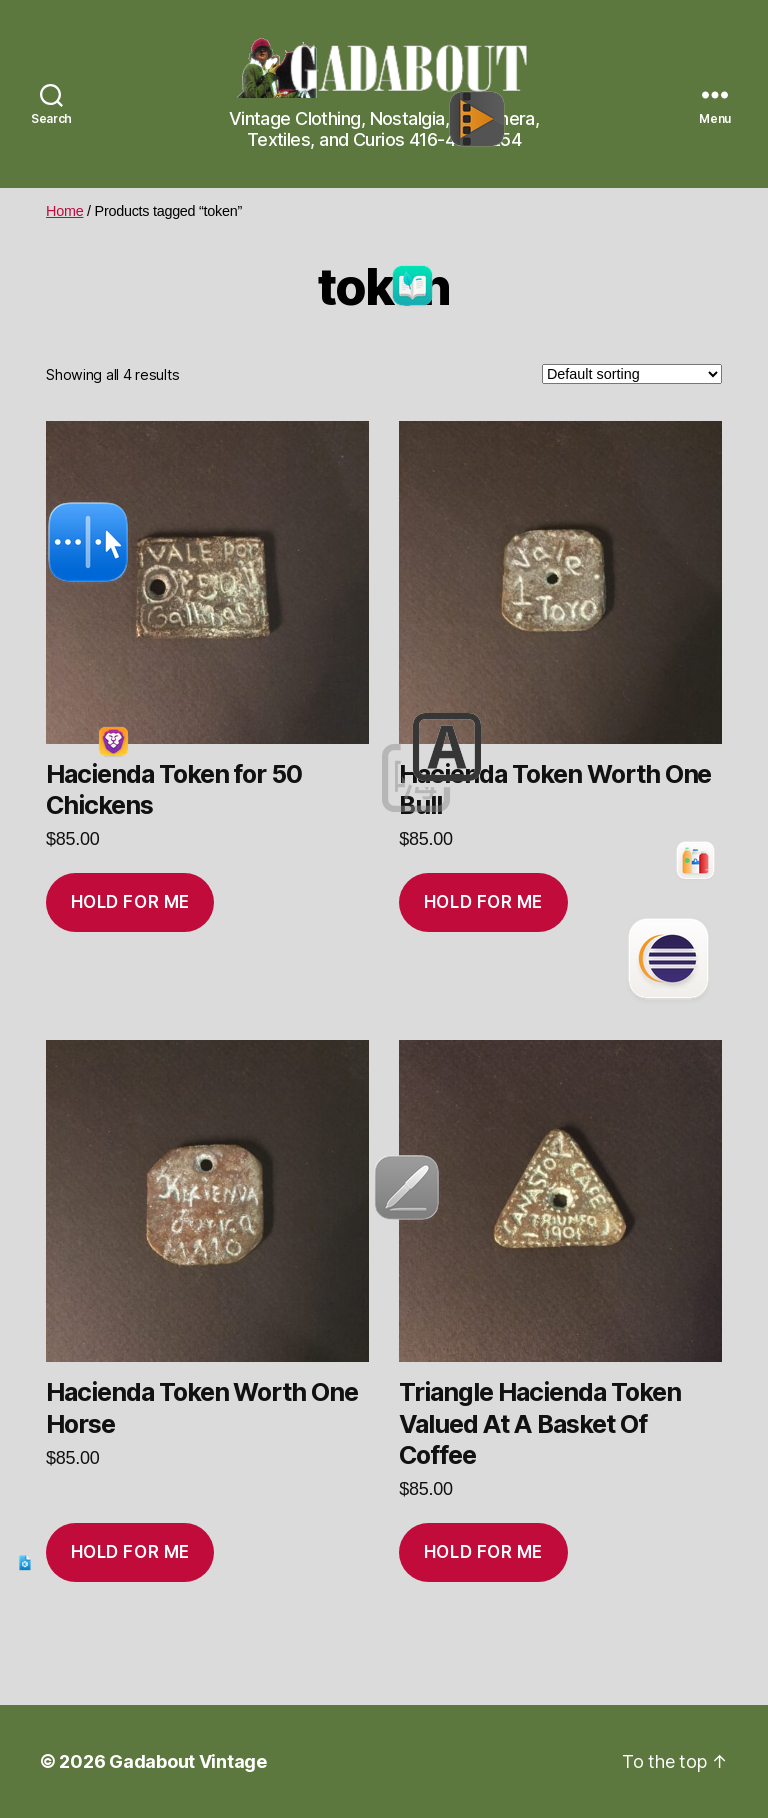 This screenshot has width=768, height=1818. I want to click on open a KMyMoney financial data file, so click(25, 1563).